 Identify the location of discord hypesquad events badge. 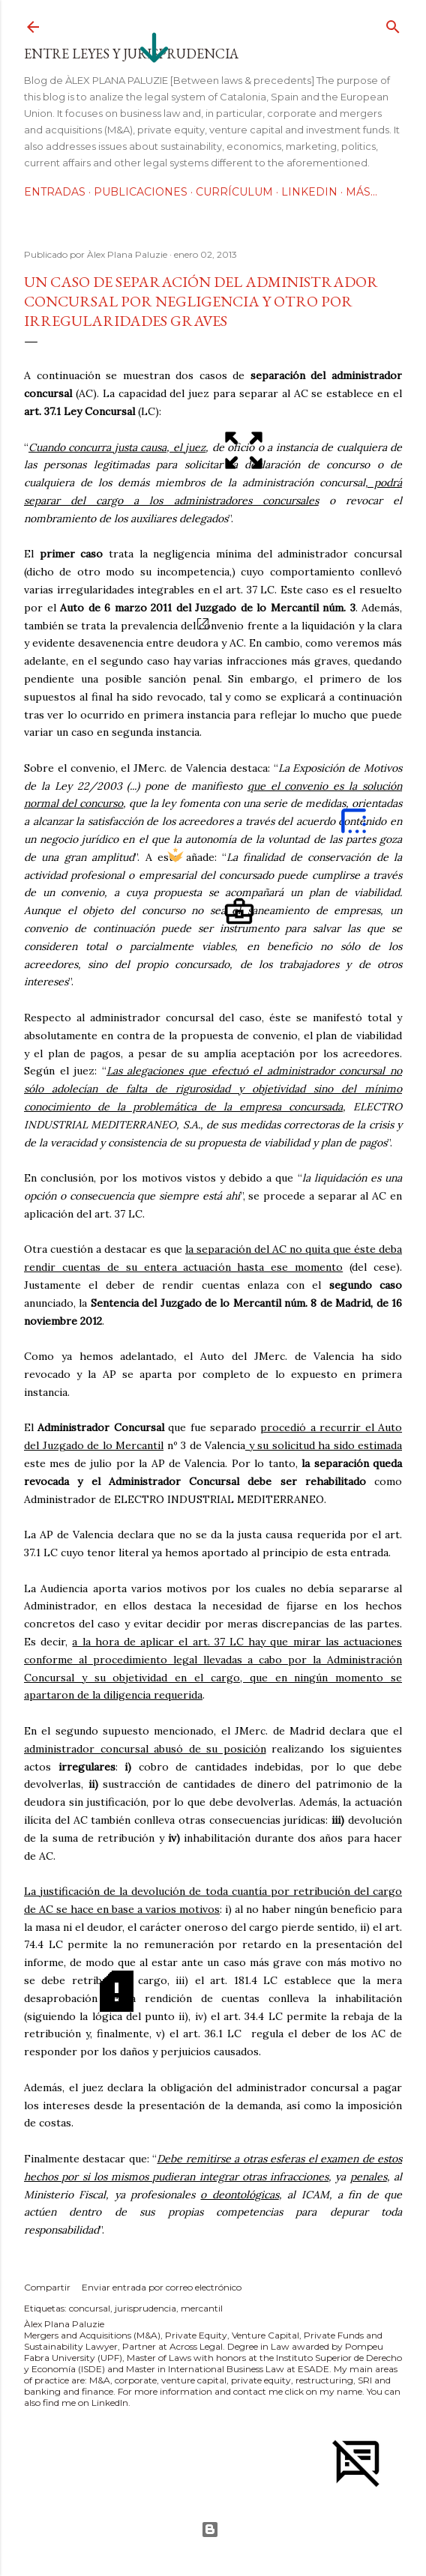
(176, 855).